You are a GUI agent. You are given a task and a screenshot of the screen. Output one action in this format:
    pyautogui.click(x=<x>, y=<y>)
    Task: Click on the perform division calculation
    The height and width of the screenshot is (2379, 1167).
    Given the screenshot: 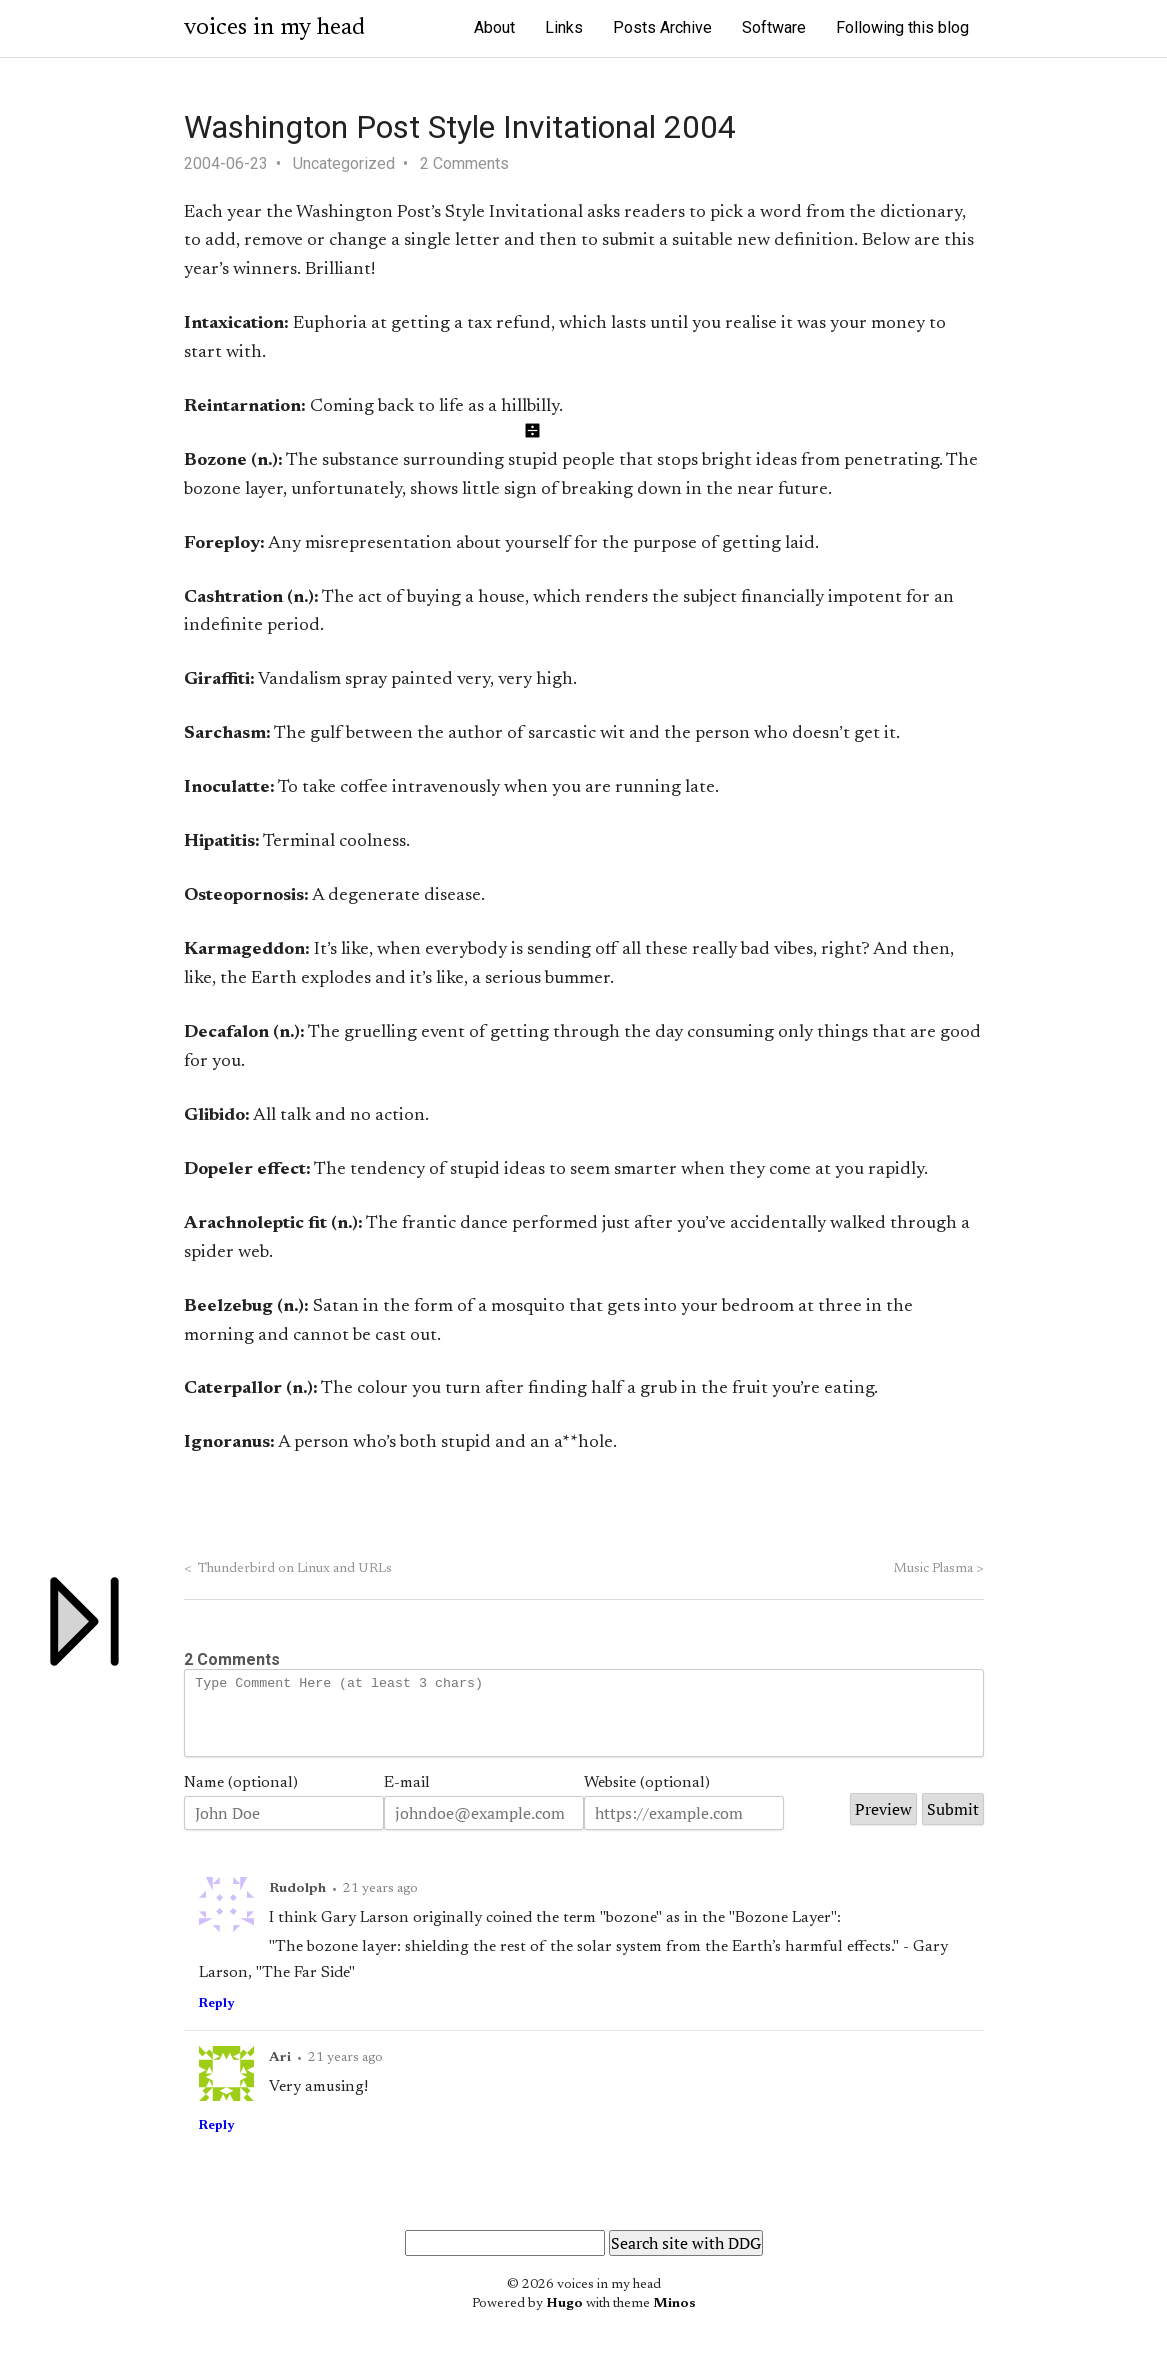 What is the action you would take?
    pyautogui.click(x=532, y=430)
    